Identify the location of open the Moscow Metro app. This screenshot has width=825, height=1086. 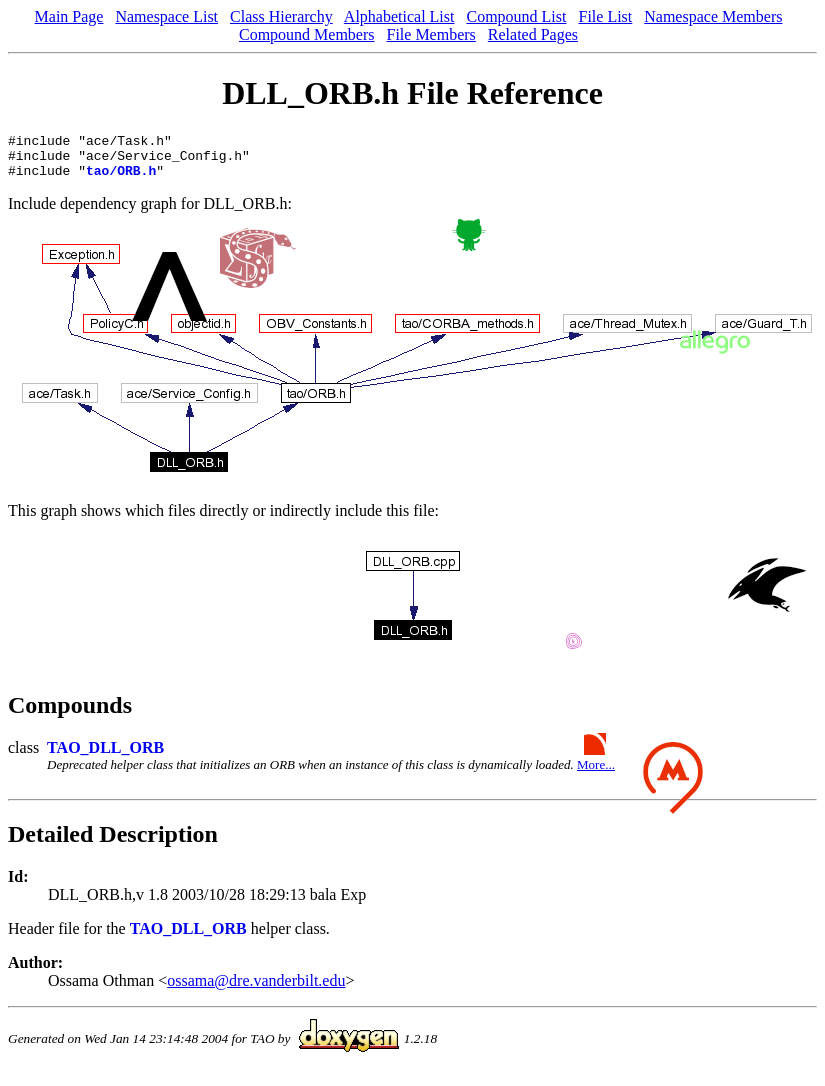
(673, 778).